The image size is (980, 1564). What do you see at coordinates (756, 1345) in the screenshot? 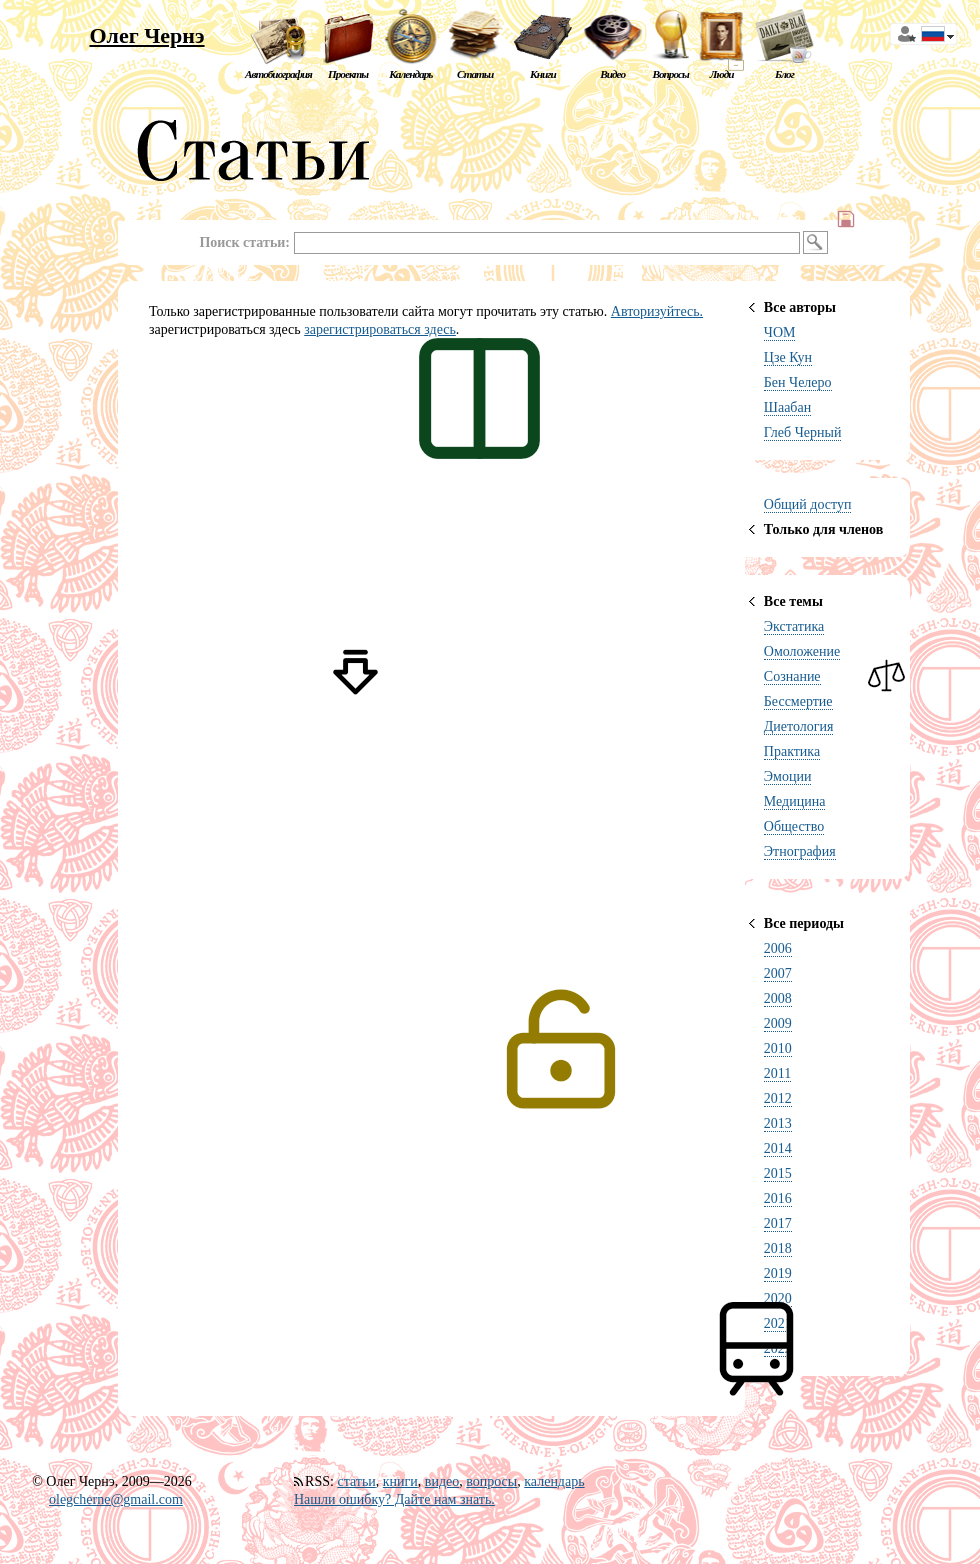
I see `access train schedules or rail services` at bounding box center [756, 1345].